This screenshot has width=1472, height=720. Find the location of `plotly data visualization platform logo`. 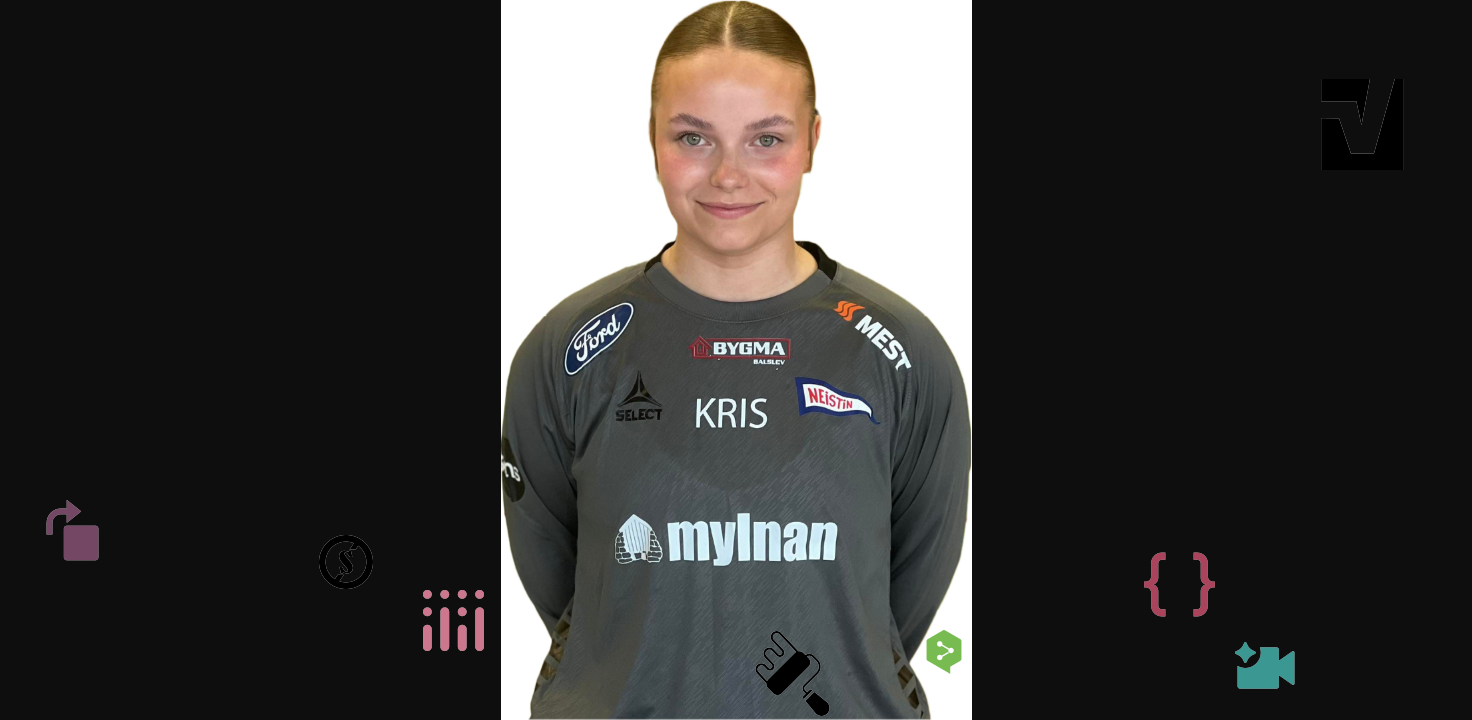

plotly data visualization platform logo is located at coordinates (453, 620).